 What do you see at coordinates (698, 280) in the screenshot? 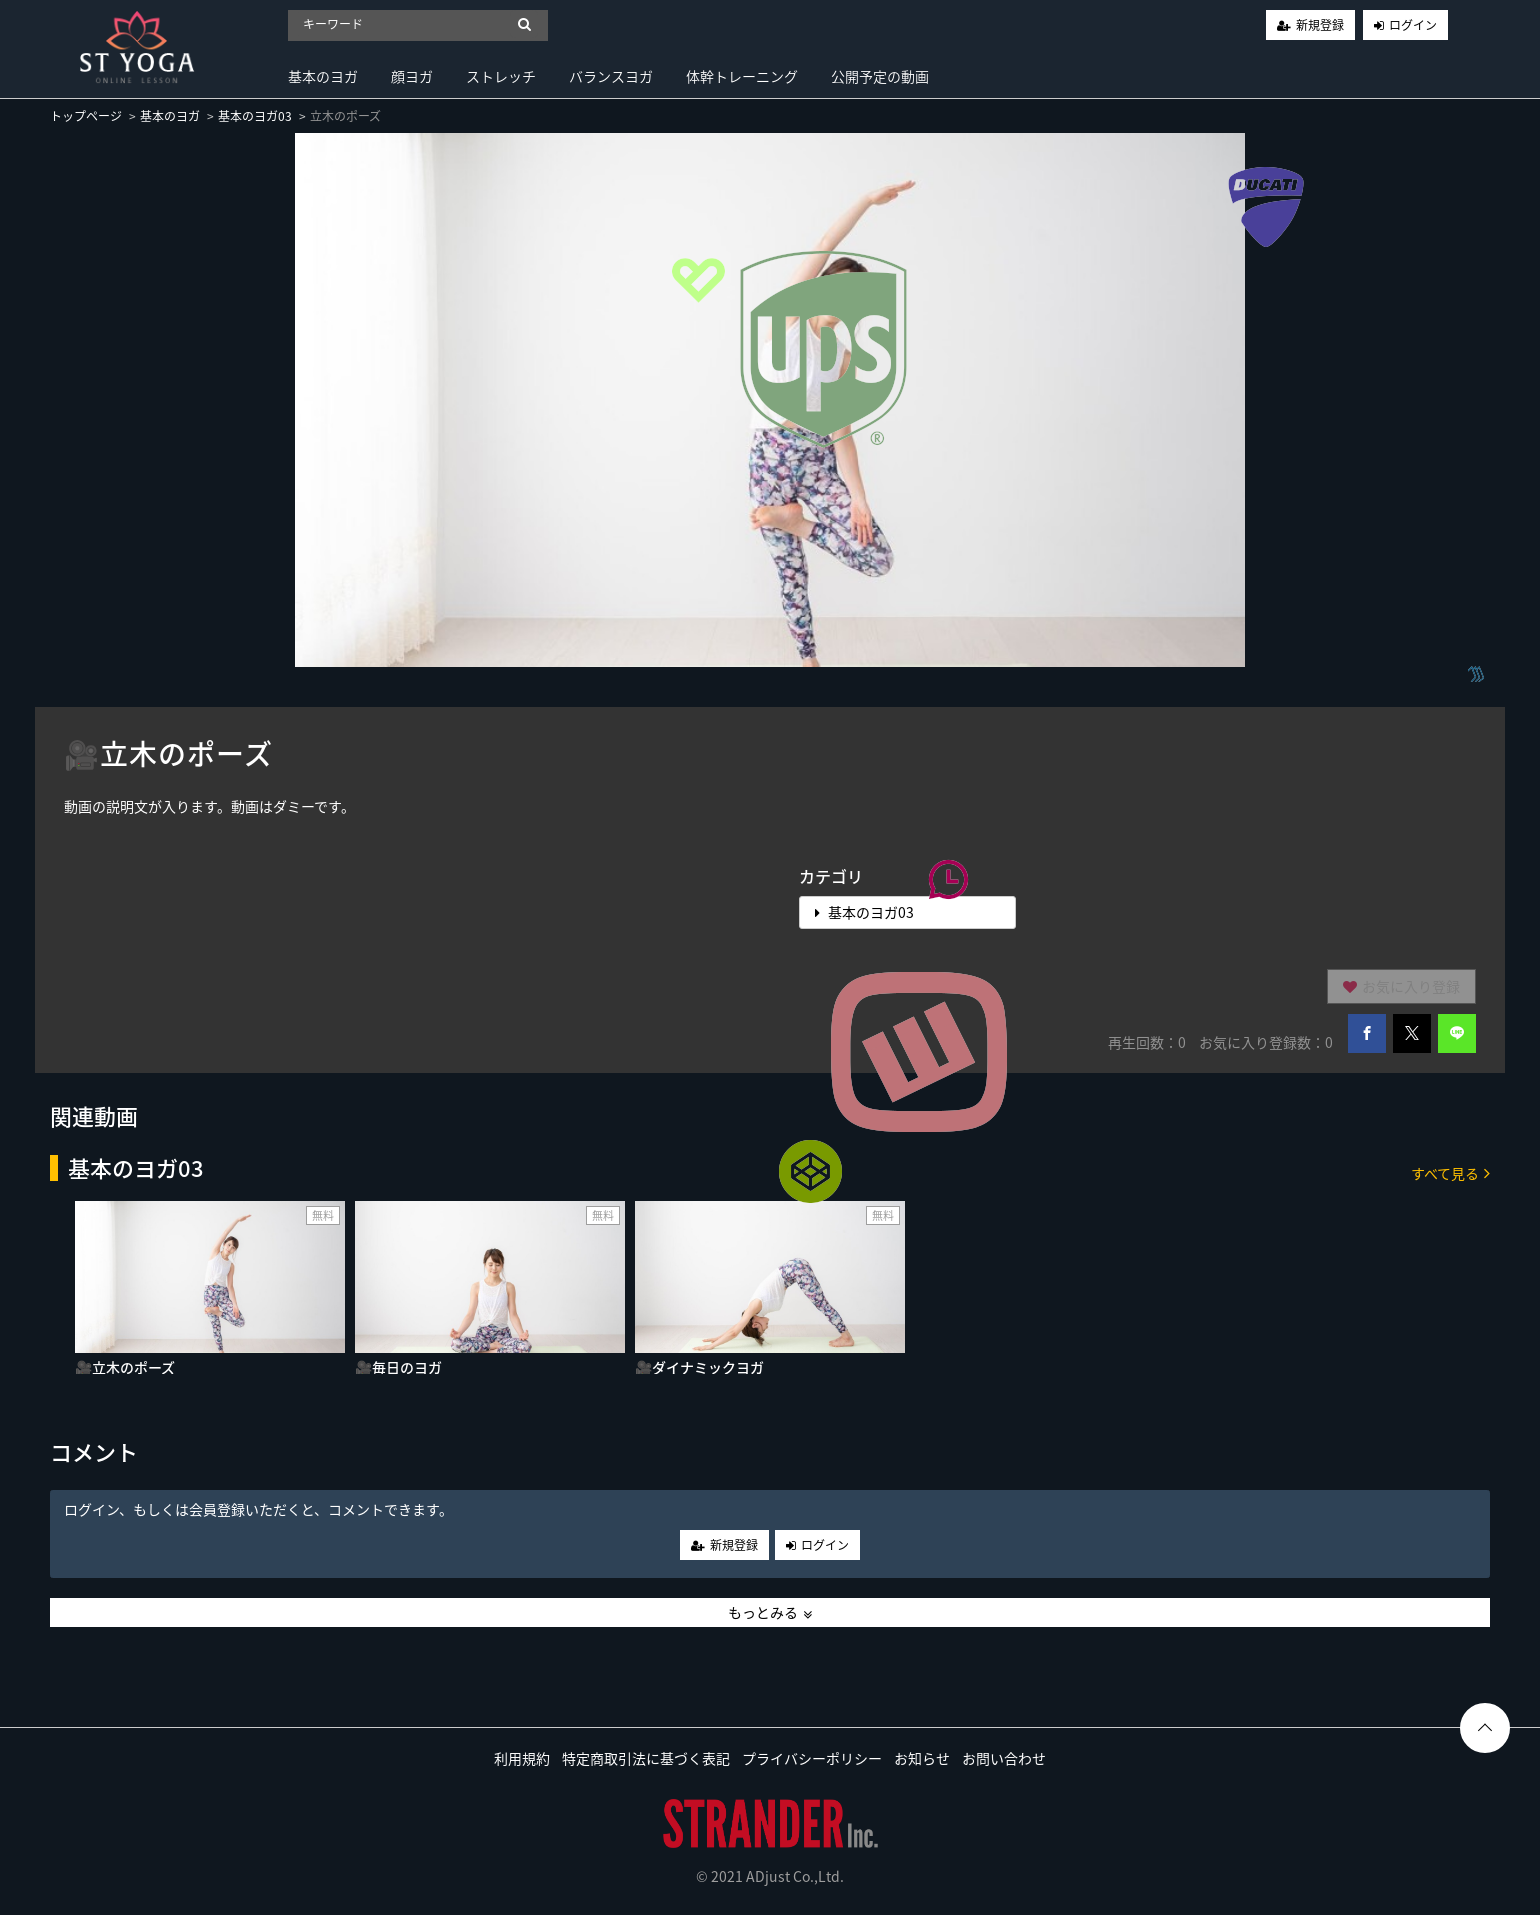
I see `open Google Fit app` at bounding box center [698, 280].